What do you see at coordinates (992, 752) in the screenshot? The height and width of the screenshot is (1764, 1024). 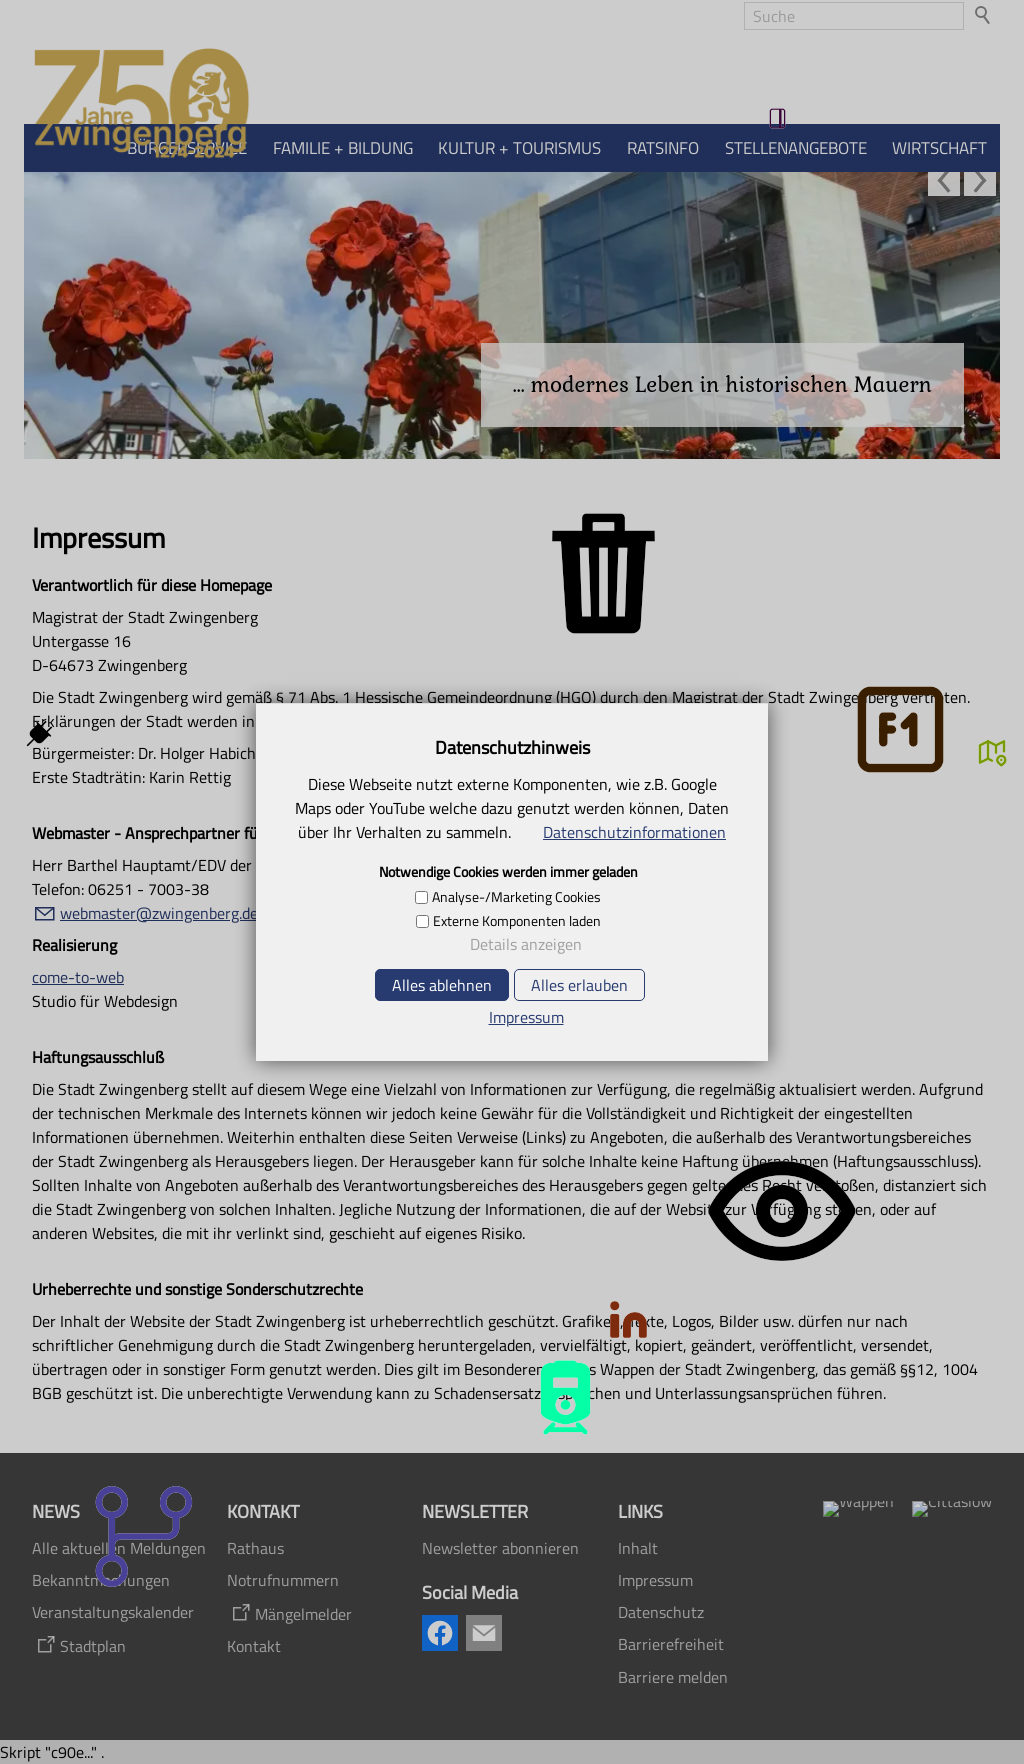 I see `view map or navigation` at bounding box center [992, 752].